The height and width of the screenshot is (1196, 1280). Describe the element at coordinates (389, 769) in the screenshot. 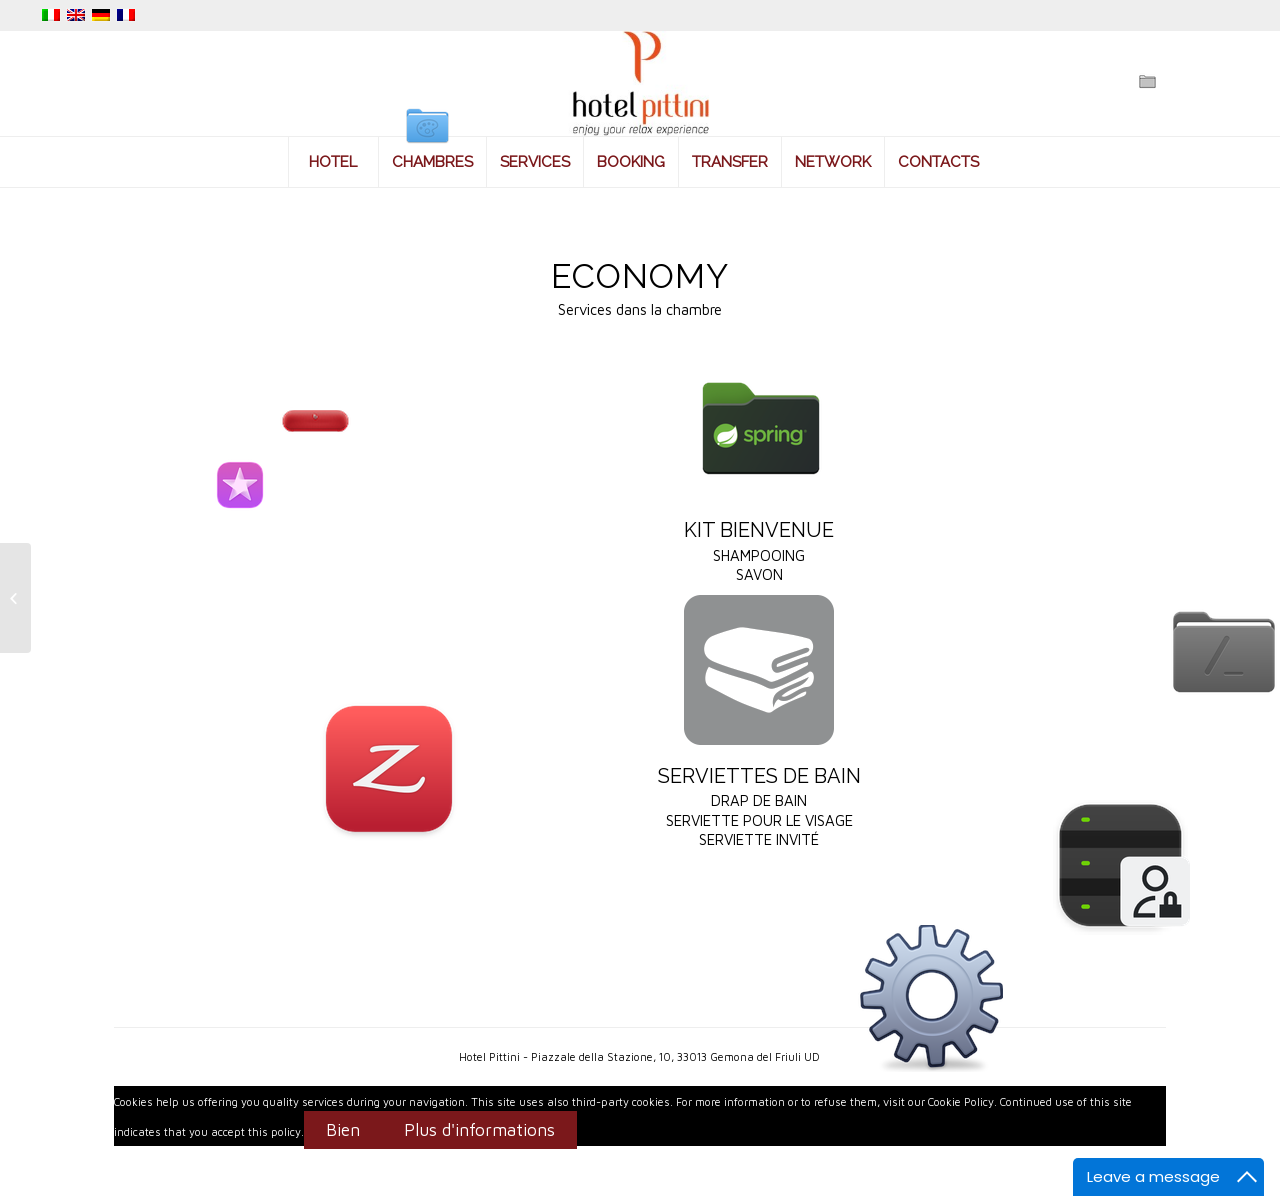

I see `open zeal offline documentation browser` at that location.